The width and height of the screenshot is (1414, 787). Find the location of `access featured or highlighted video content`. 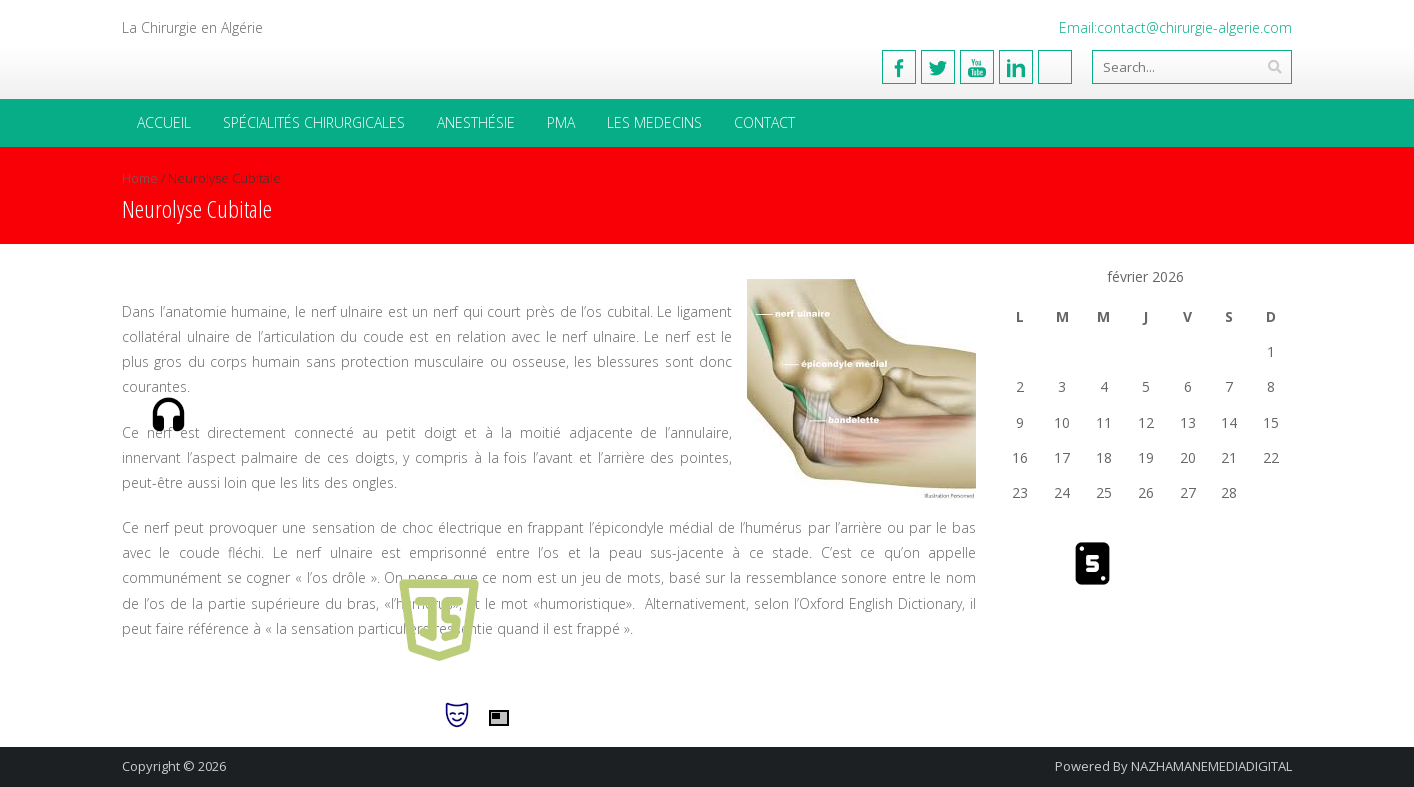

access featured or highlighted video content is located at coordinates (499, 718).